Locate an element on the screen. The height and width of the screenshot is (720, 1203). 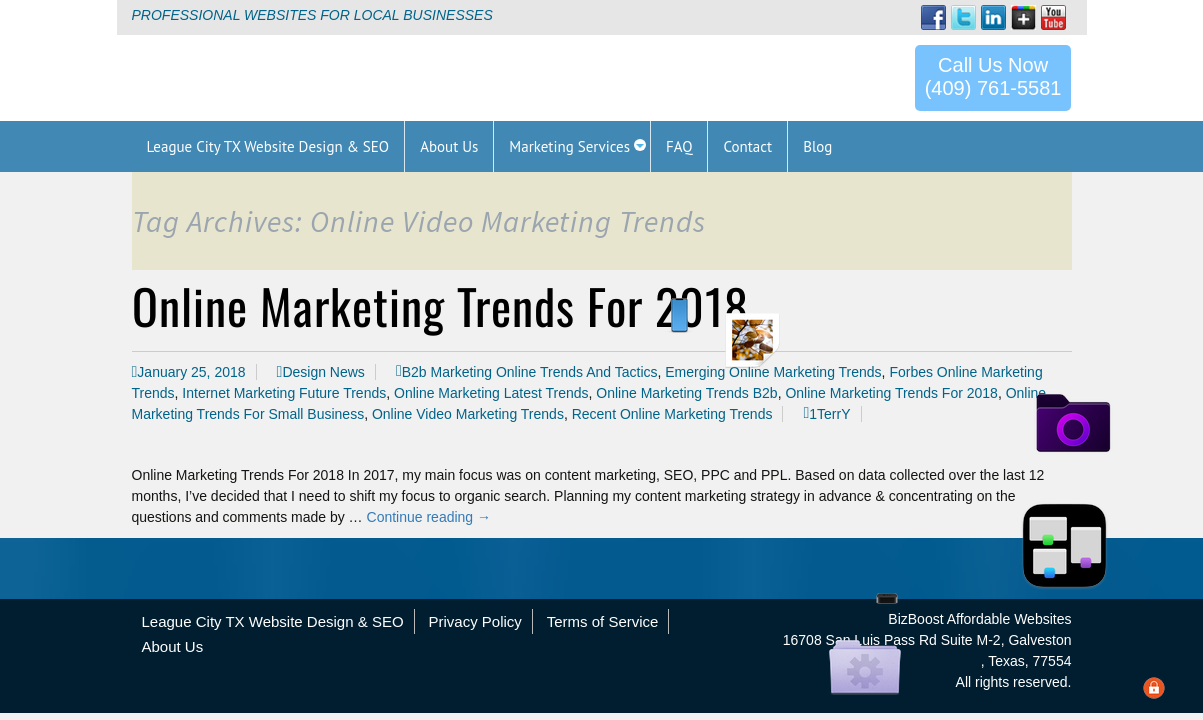
apple tv device icon is located at coordinates (887, 595).